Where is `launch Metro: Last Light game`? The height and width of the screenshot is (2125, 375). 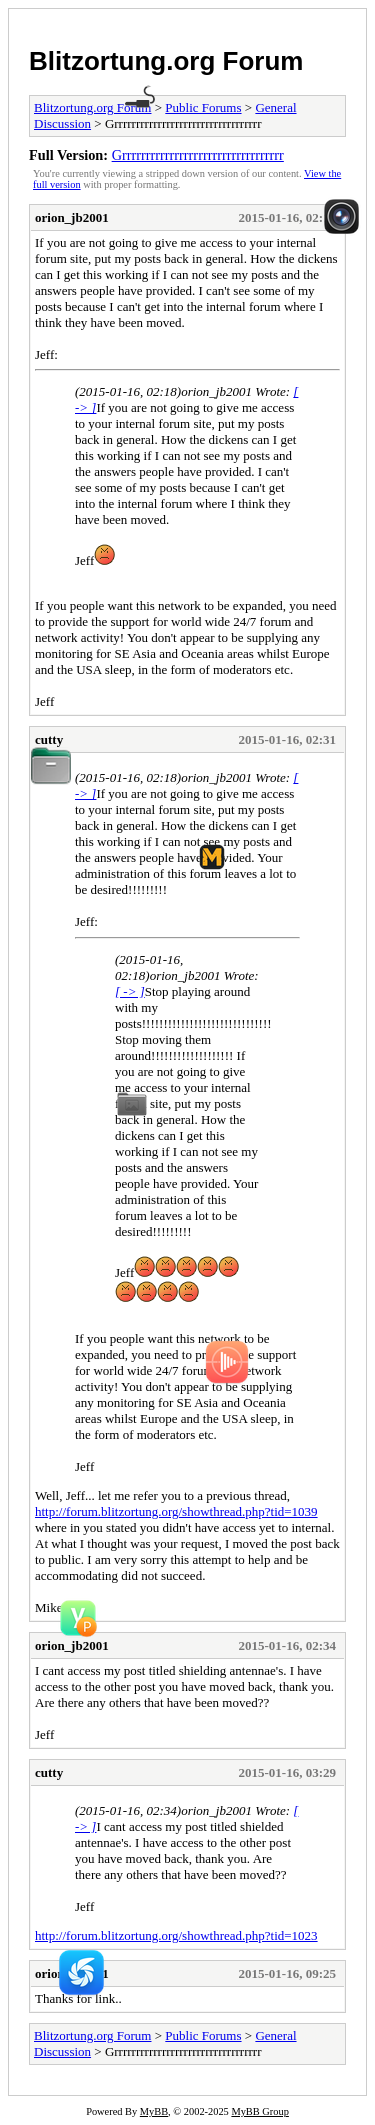 launch Metro: Last Light game is located at coordinates (212, 857).